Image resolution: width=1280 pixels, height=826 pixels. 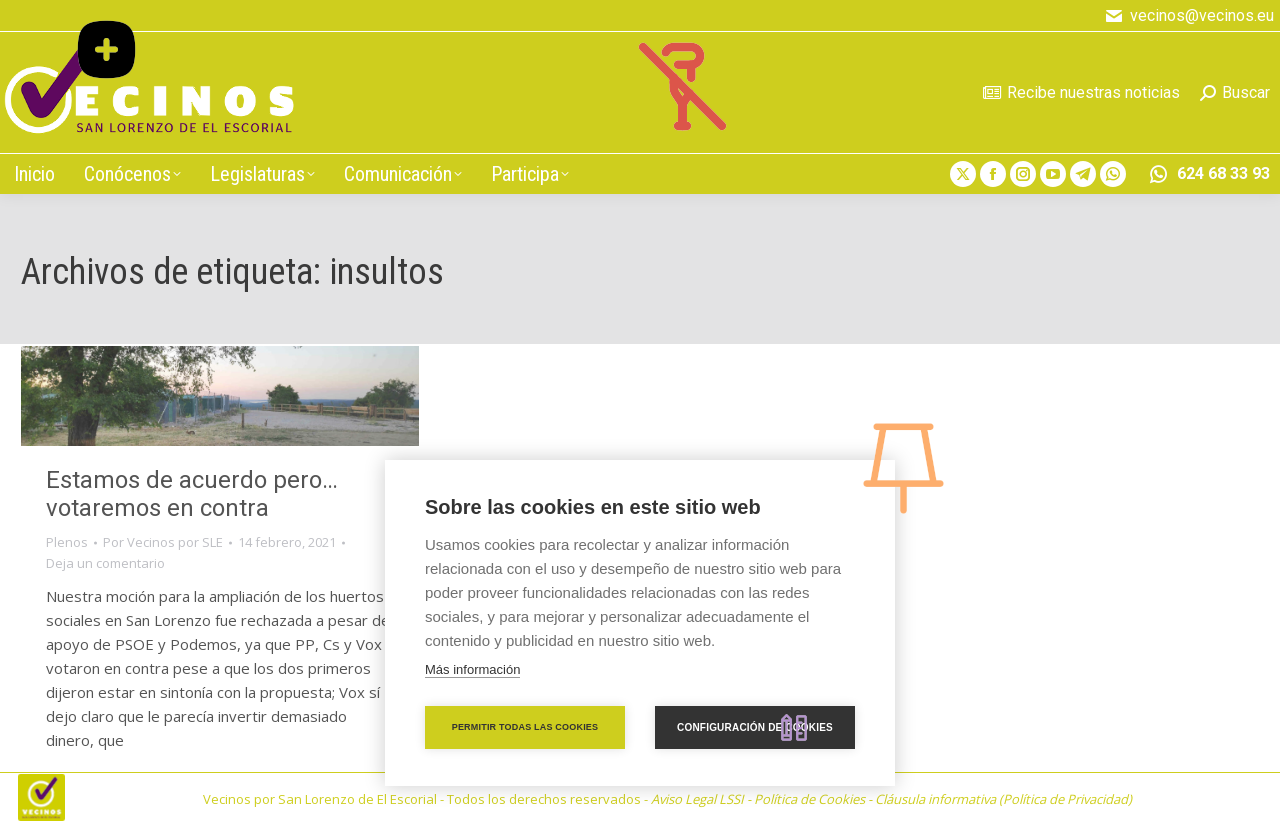 I want to click on indicates crutches or mobility aid not needed, so click(x=682, y=86).